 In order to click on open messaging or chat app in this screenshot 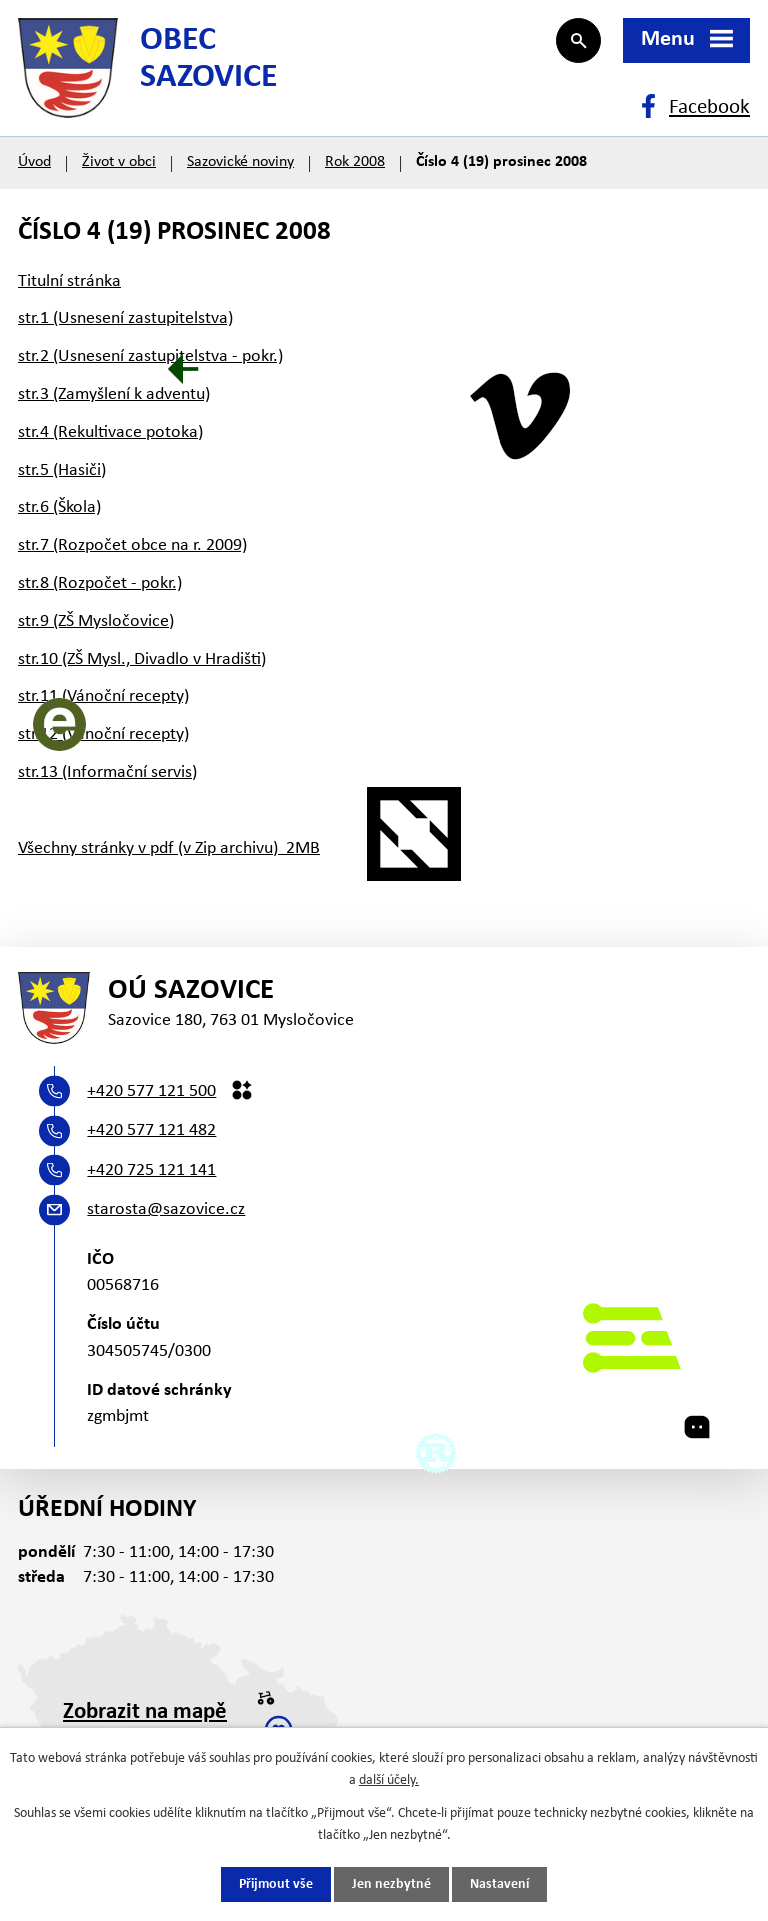, I will do `click(697, 1427)`.